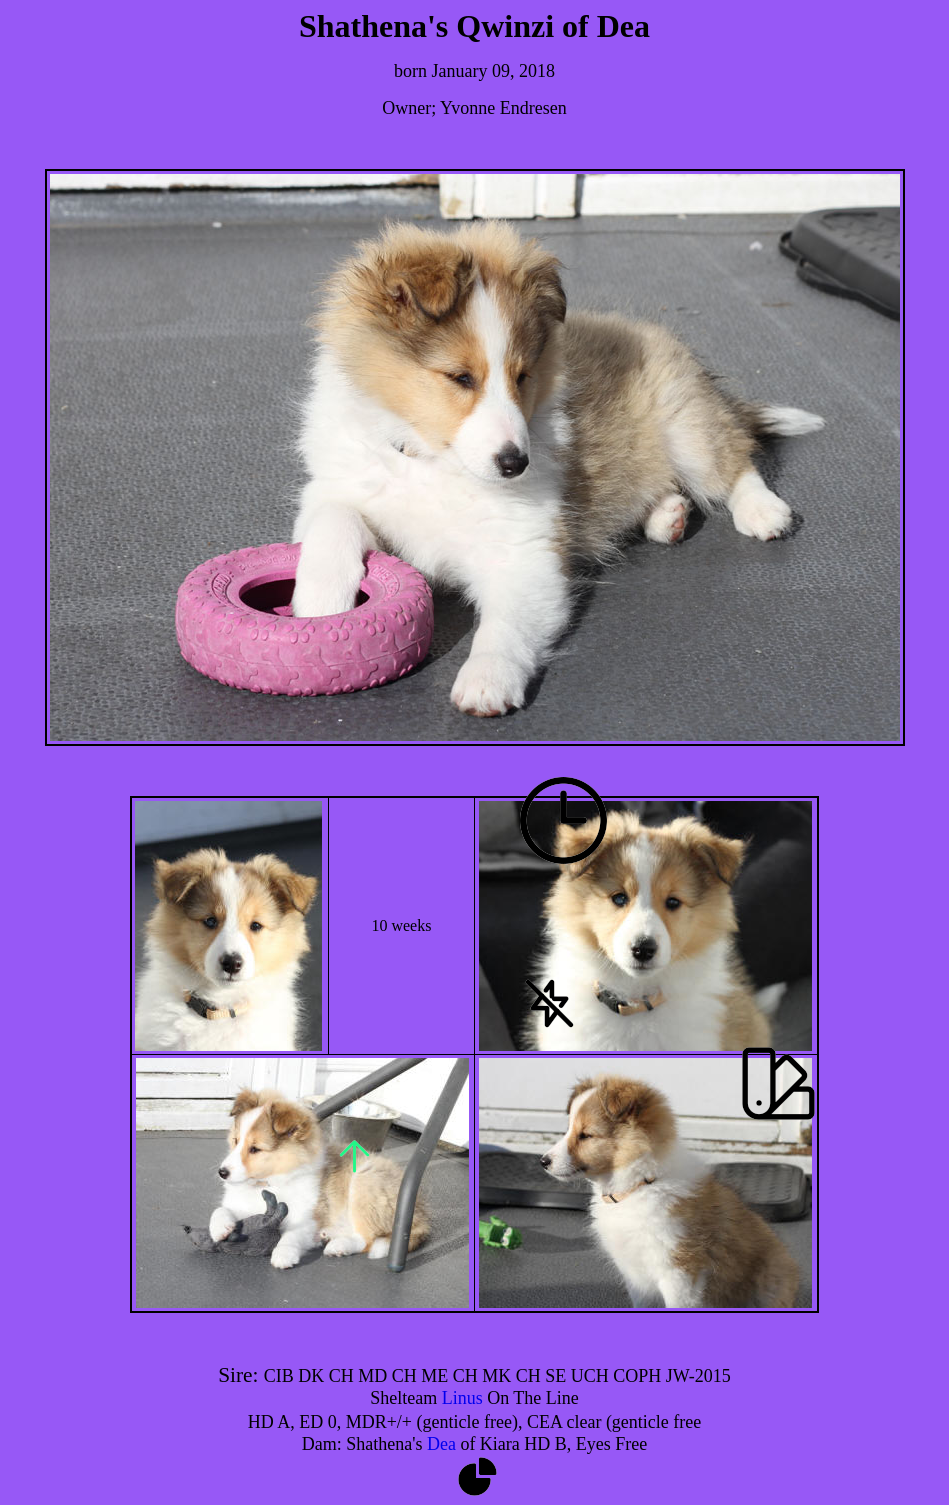 The width and height of the screenshot is (949, 1505). What do you see at coordinates (477, 1476) in the screenshot?
I see `view analytics or statistics breakdown` at bounding box center [477, 1476].